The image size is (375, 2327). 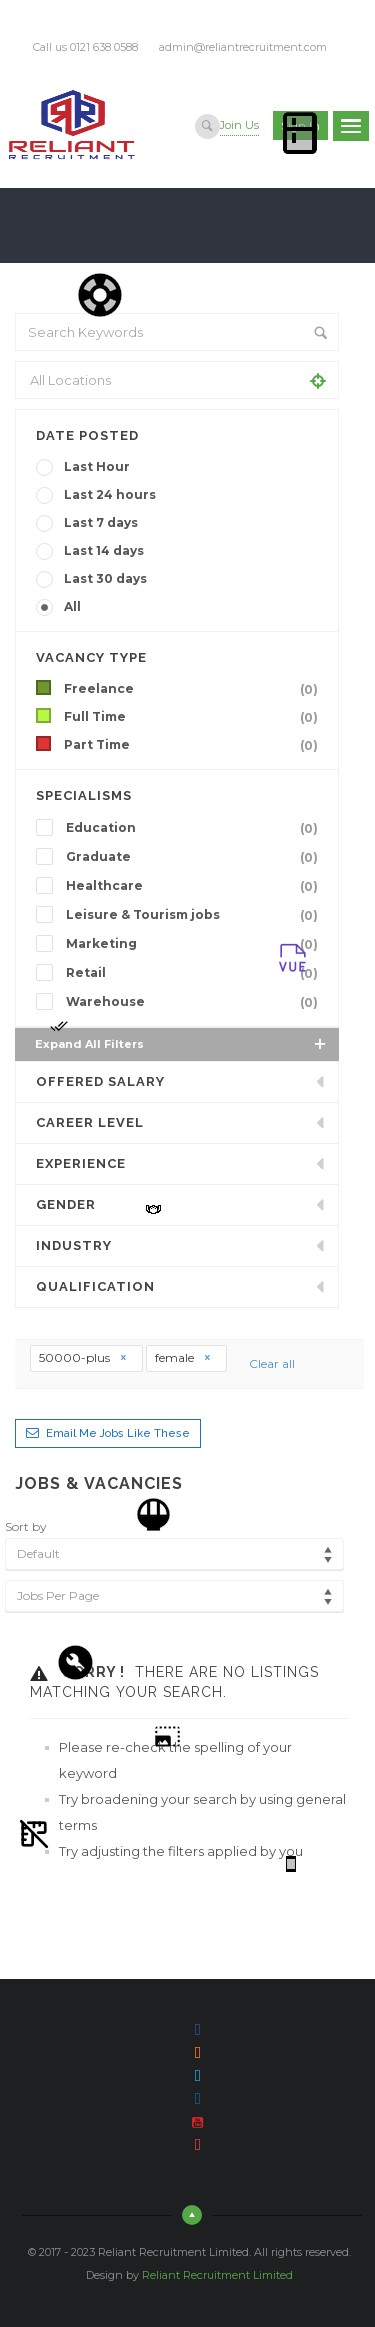 I want to click on access settings or configuration options, so click(x=75, y=1662).